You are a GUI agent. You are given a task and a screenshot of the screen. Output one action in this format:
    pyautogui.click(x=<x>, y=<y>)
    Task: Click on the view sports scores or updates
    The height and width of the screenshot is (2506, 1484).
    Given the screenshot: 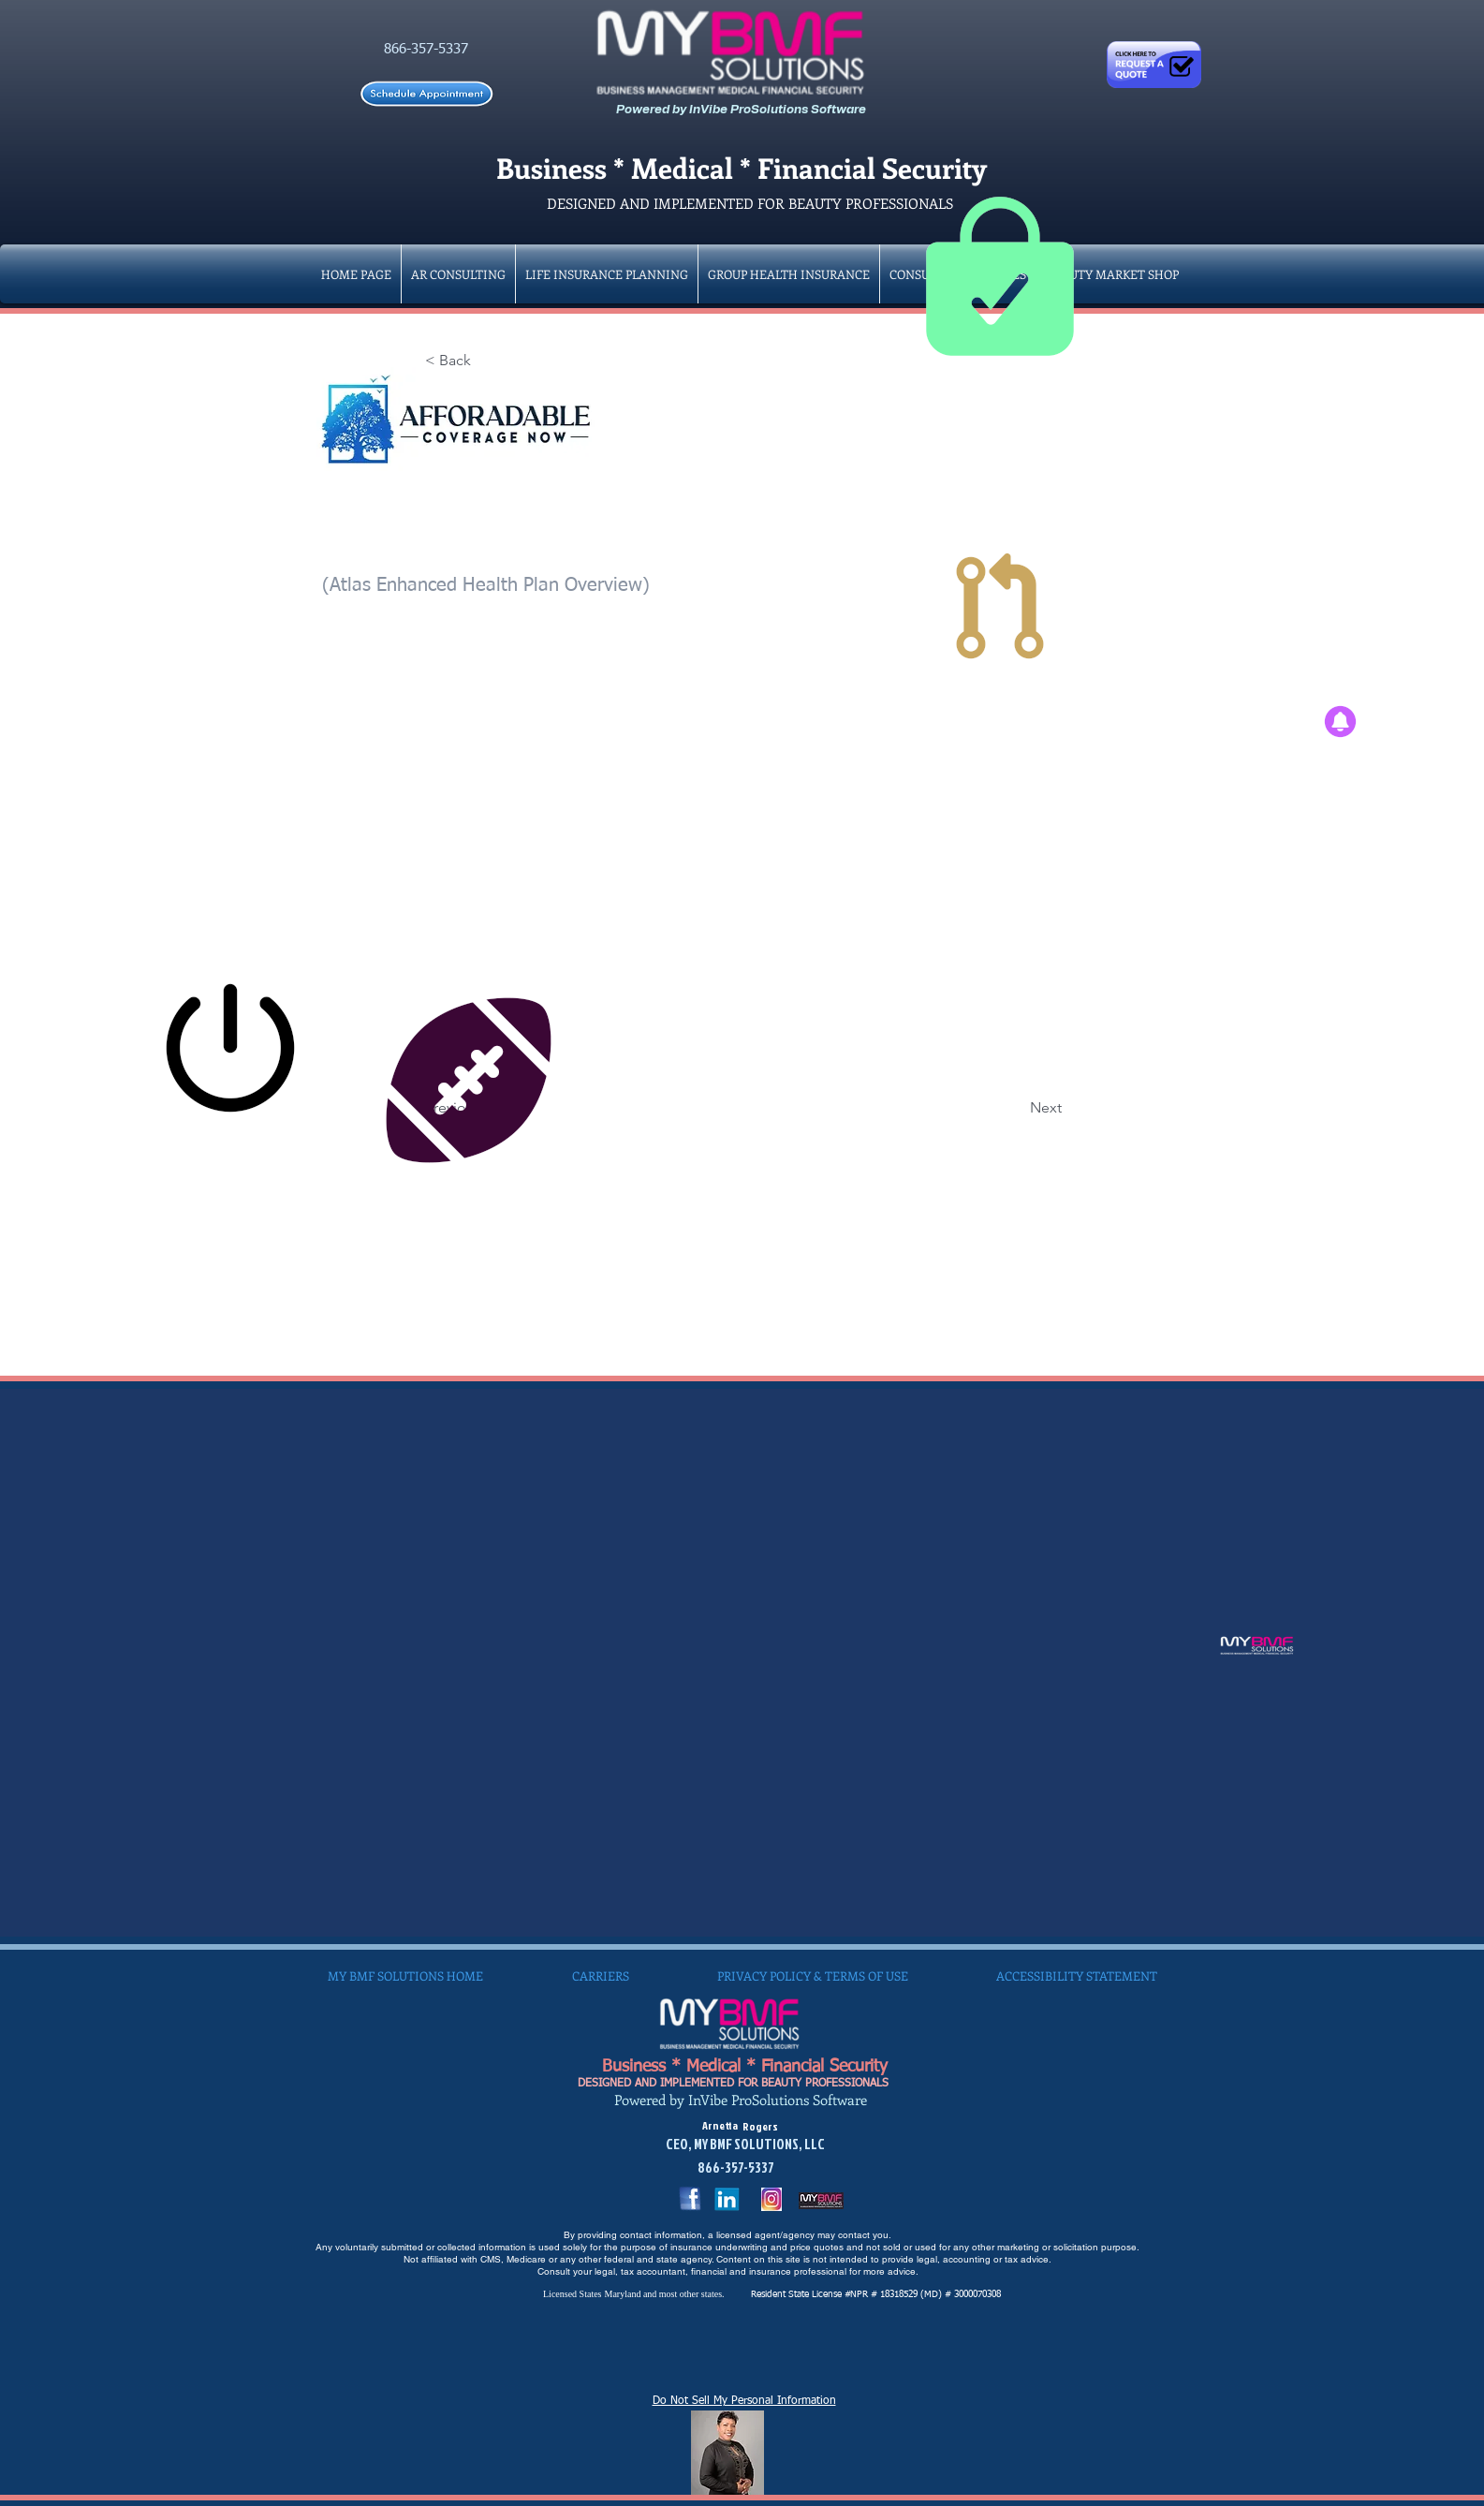 What is the action you would take?
    pyautogui.click(x=468, y=1080)
    